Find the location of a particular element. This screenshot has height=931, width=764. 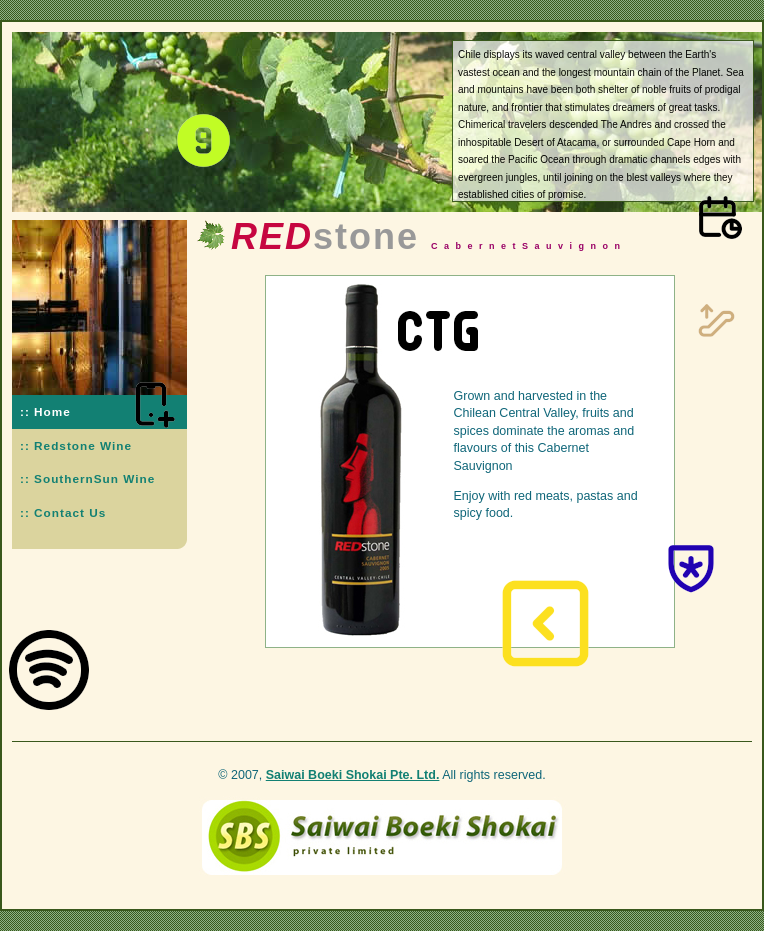

indicates item number 9 in a numbered list or sequence is located at coordinates (203, 140).